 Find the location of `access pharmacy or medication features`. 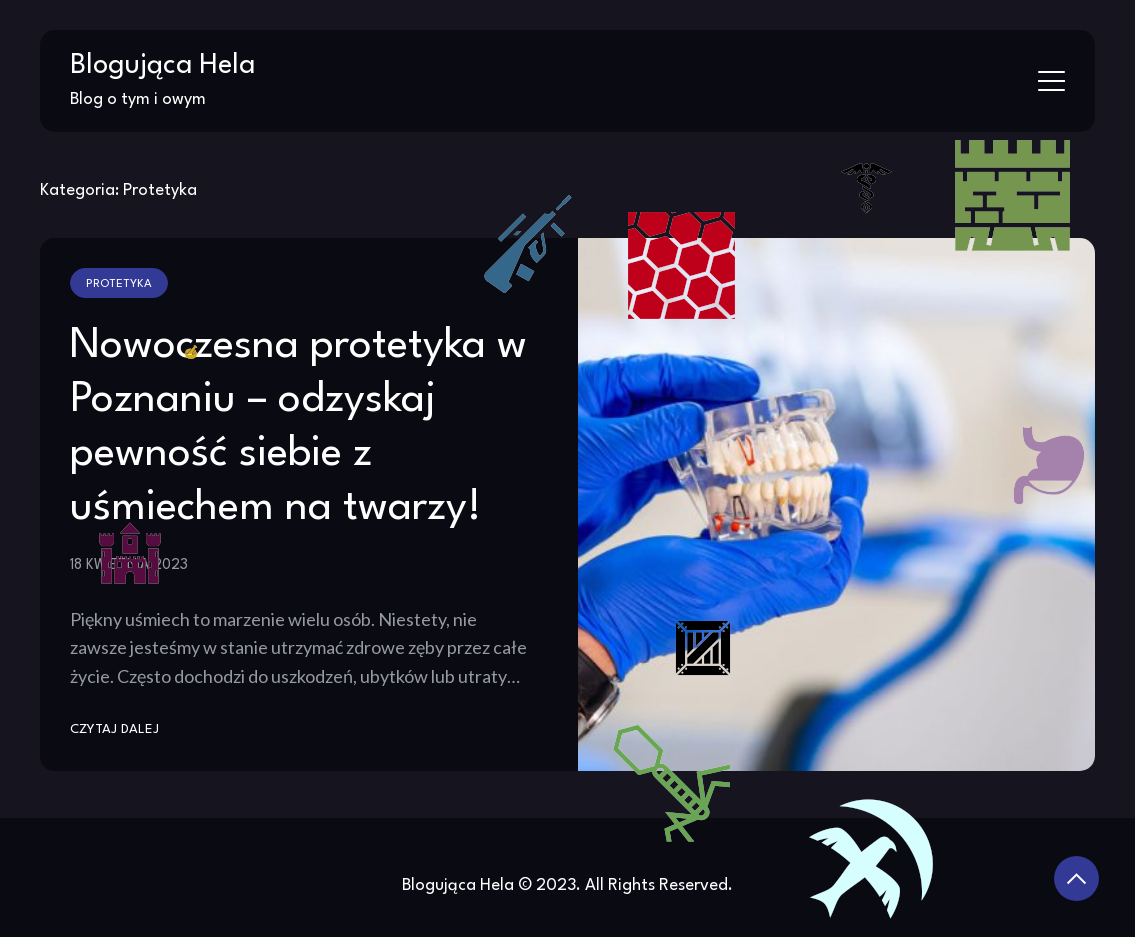

access pharmacy or medication features is located at coordinates (191, 352).